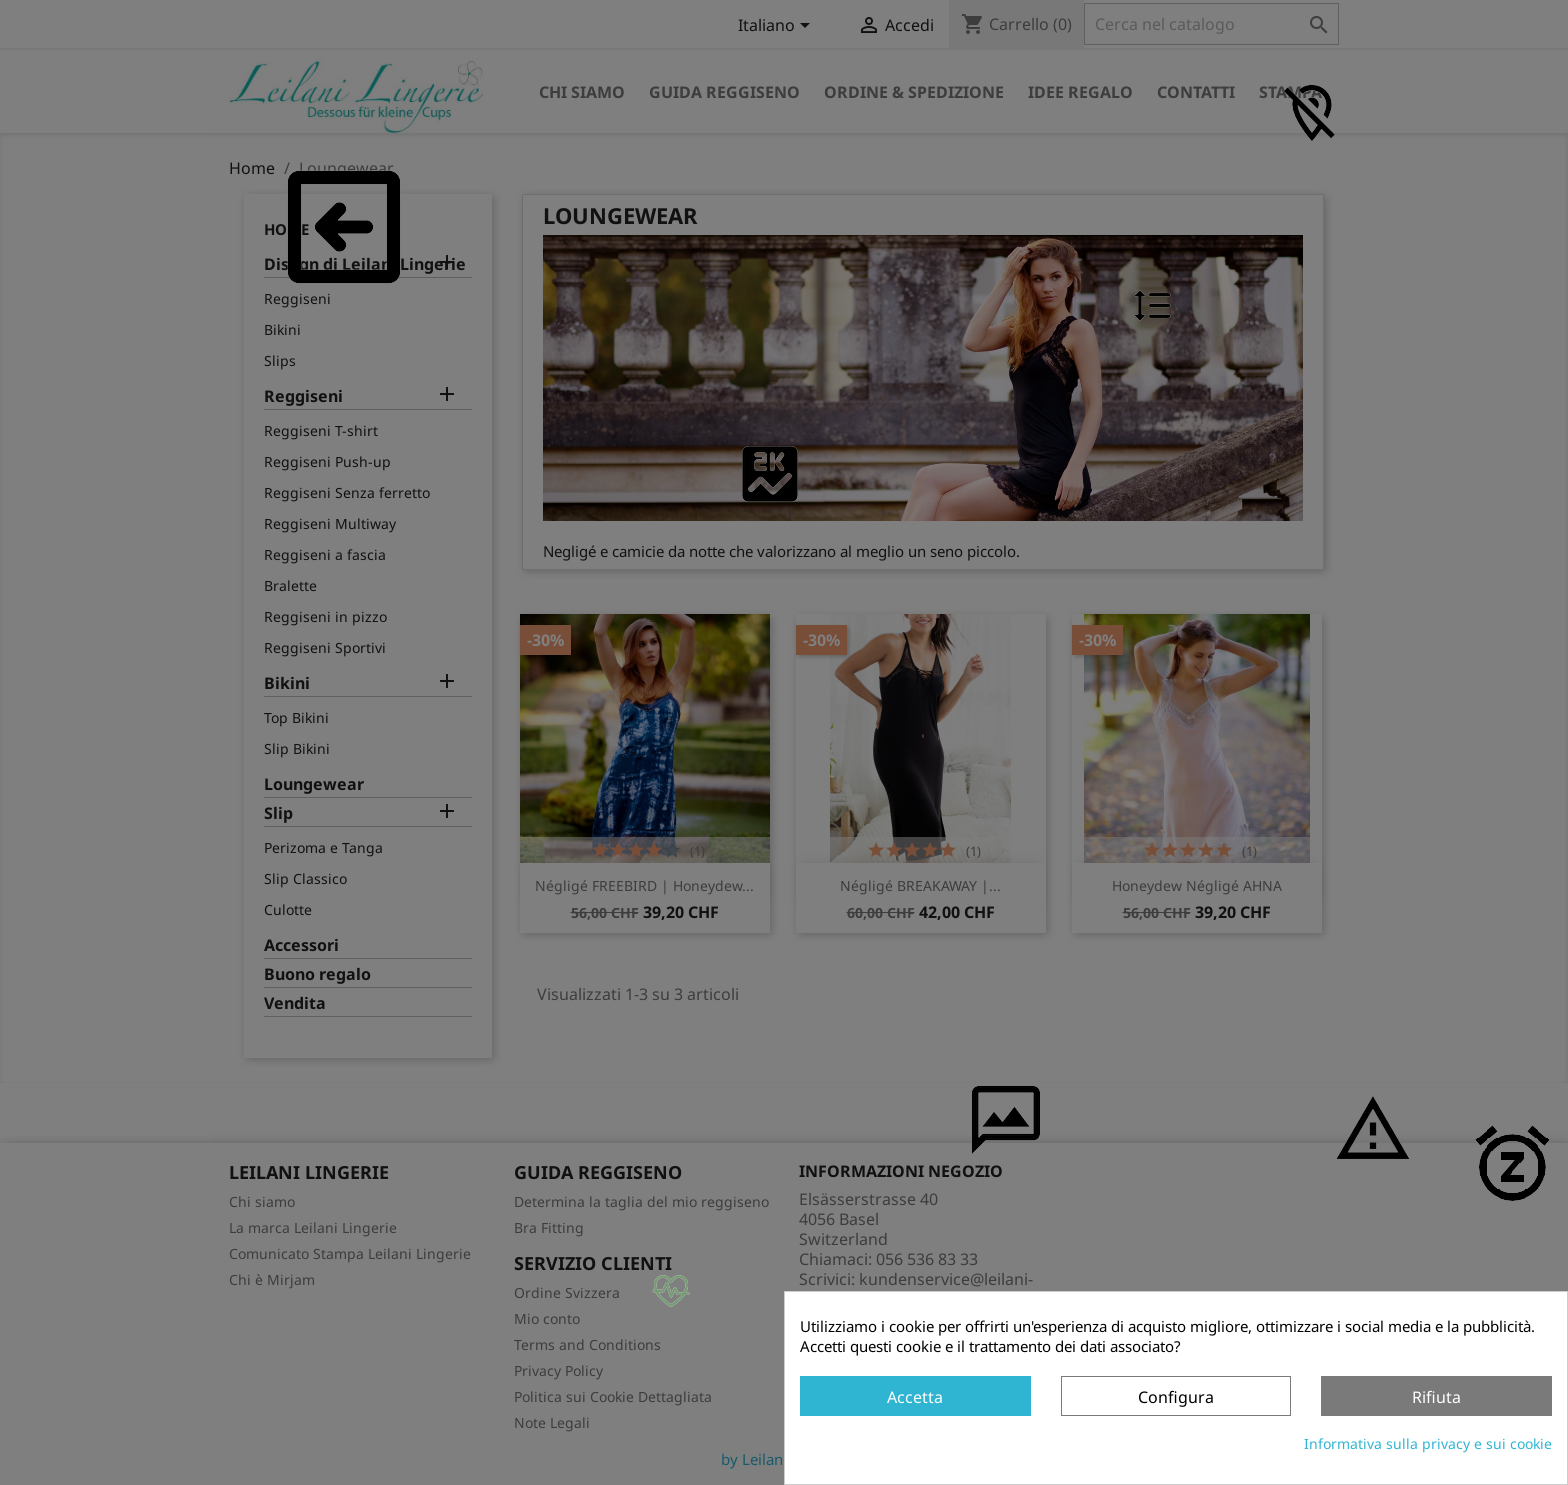  What do you see at coordinates (671, 1291) in the screenshot?
I see `access fitness tracking features` at bounding box center [671, 1291].